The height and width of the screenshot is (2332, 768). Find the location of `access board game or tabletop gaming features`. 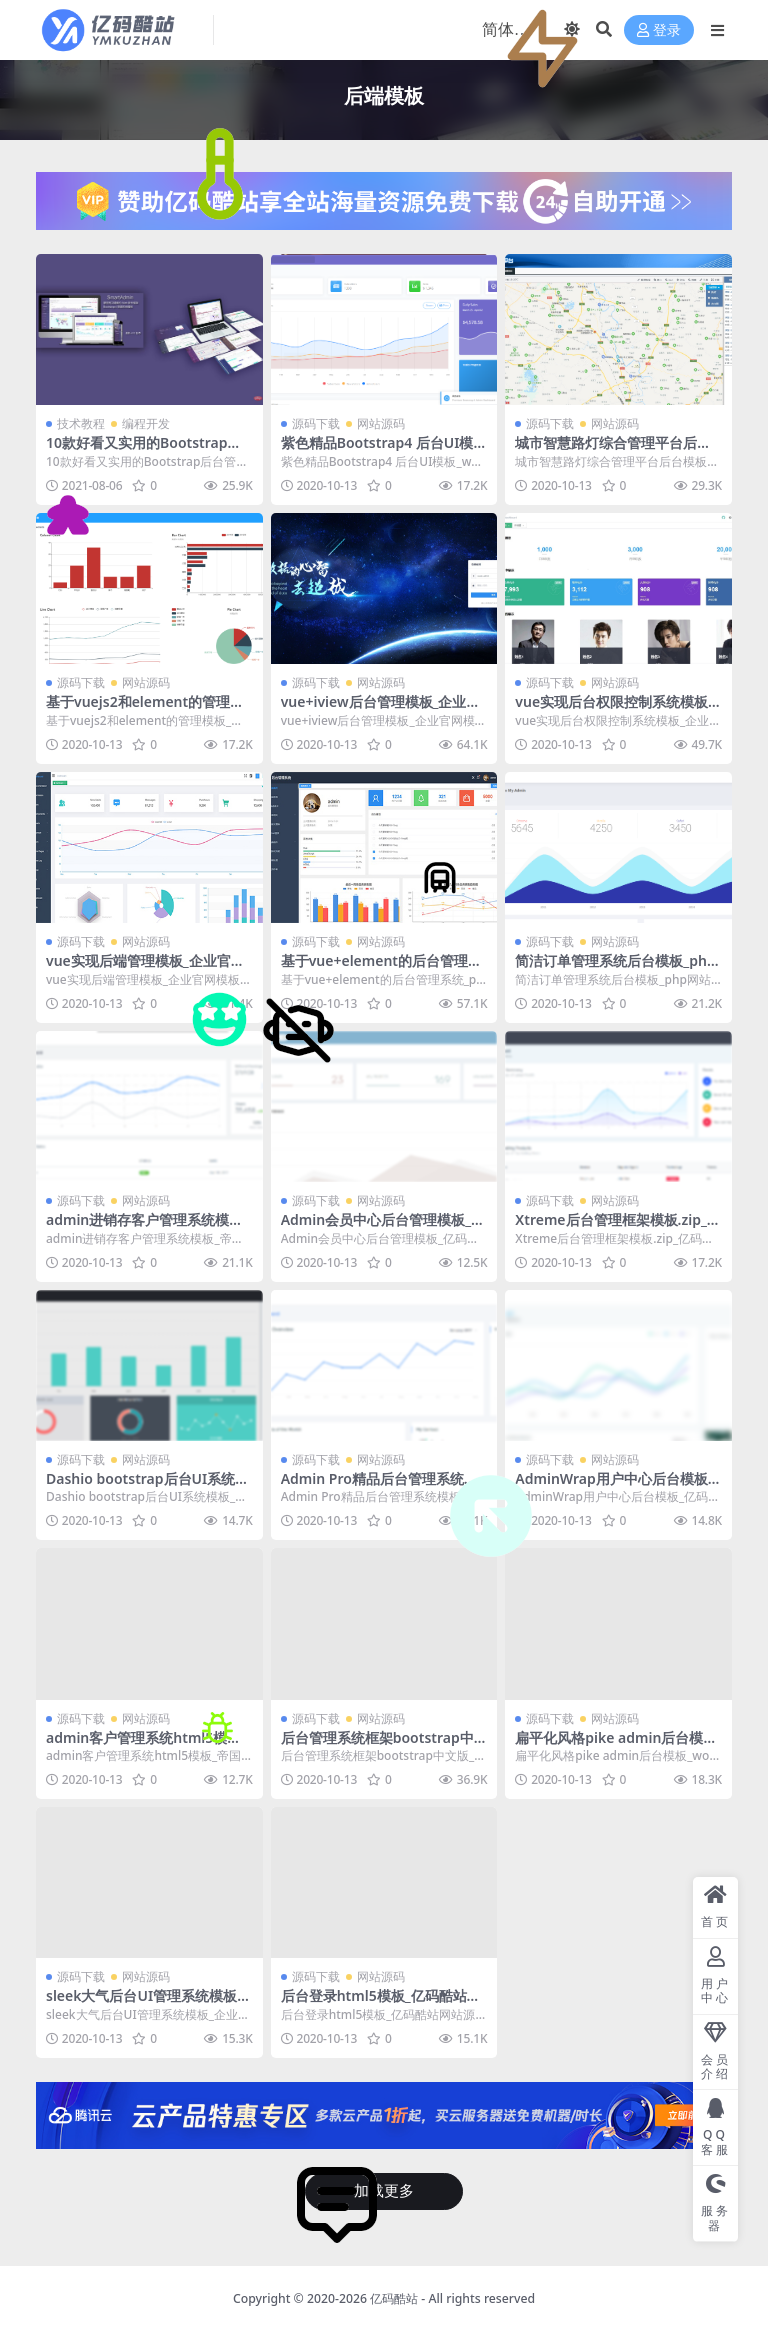

access board game or tabletop gaming features is located at coordinates (68, 516).